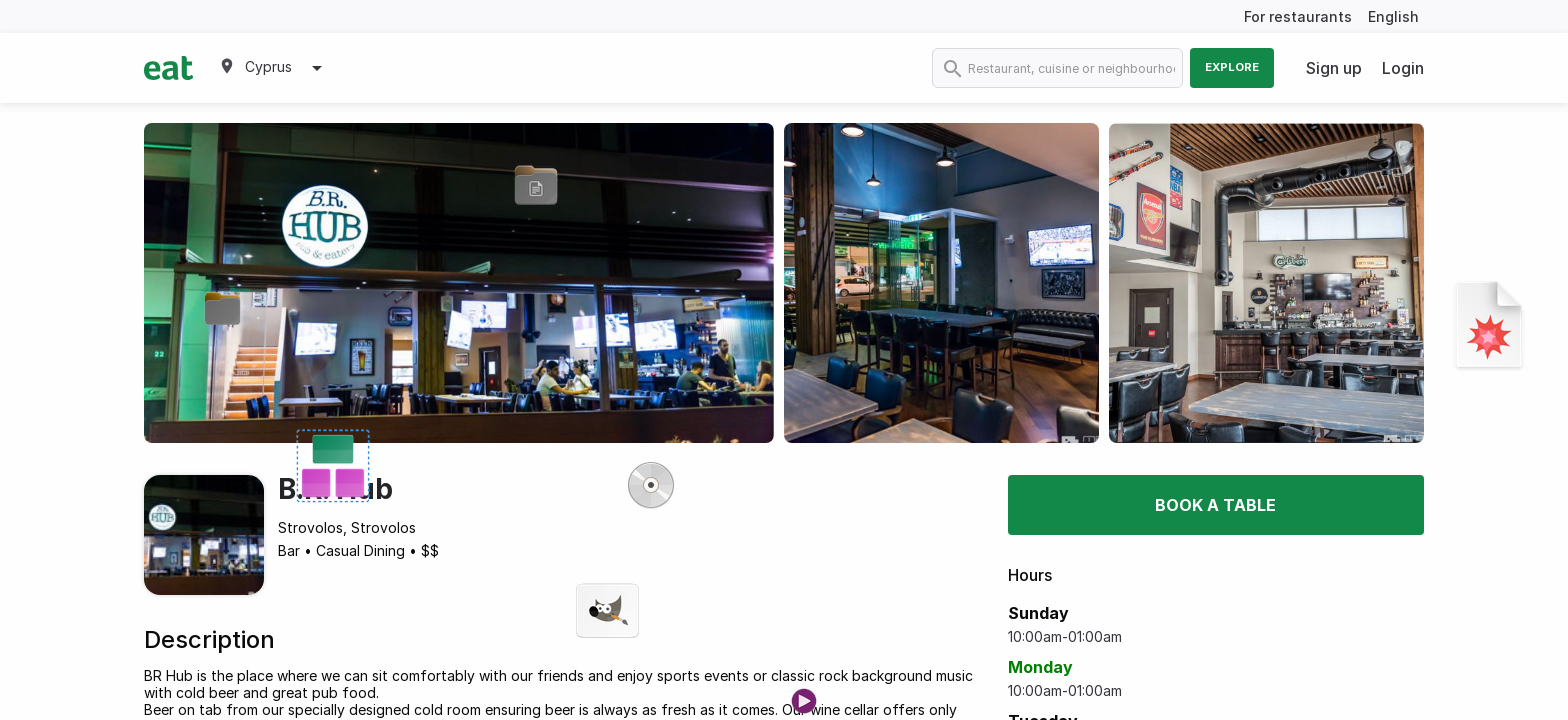 This screenshot has width=1568, height=720. Describe the element at coordinates (607, 608) in the screenshot. I see `a compressed GIMP image file (.xcf.gz or .xcf.bz2)` at that location.